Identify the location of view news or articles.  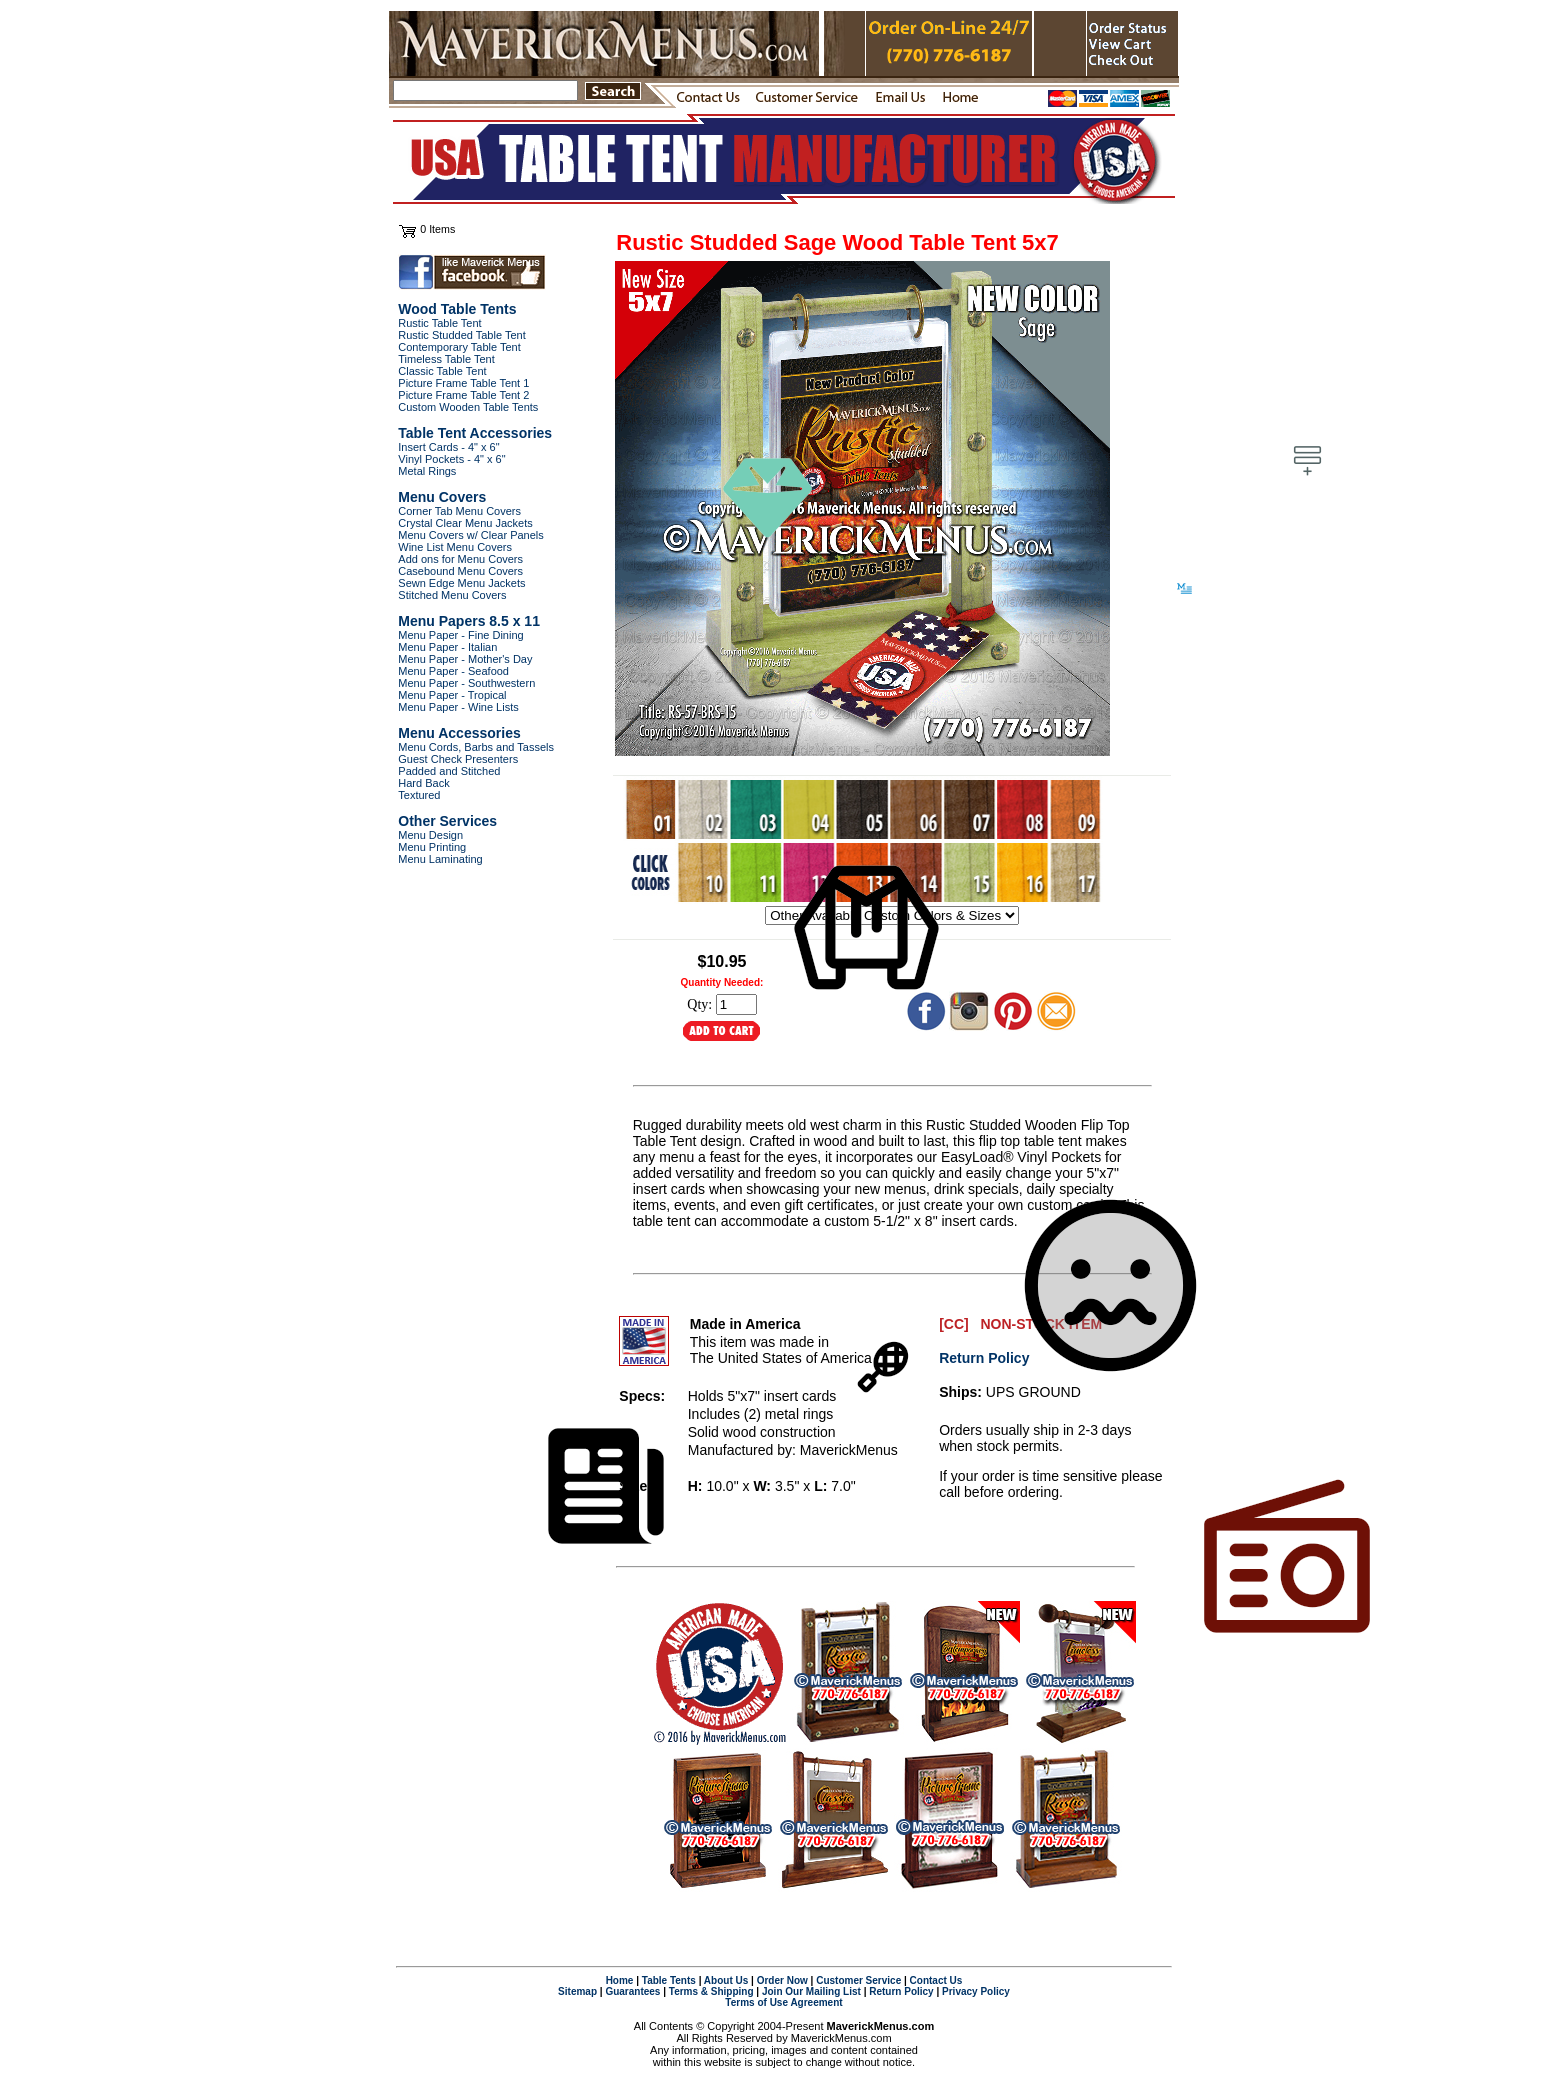
(606, 1486).